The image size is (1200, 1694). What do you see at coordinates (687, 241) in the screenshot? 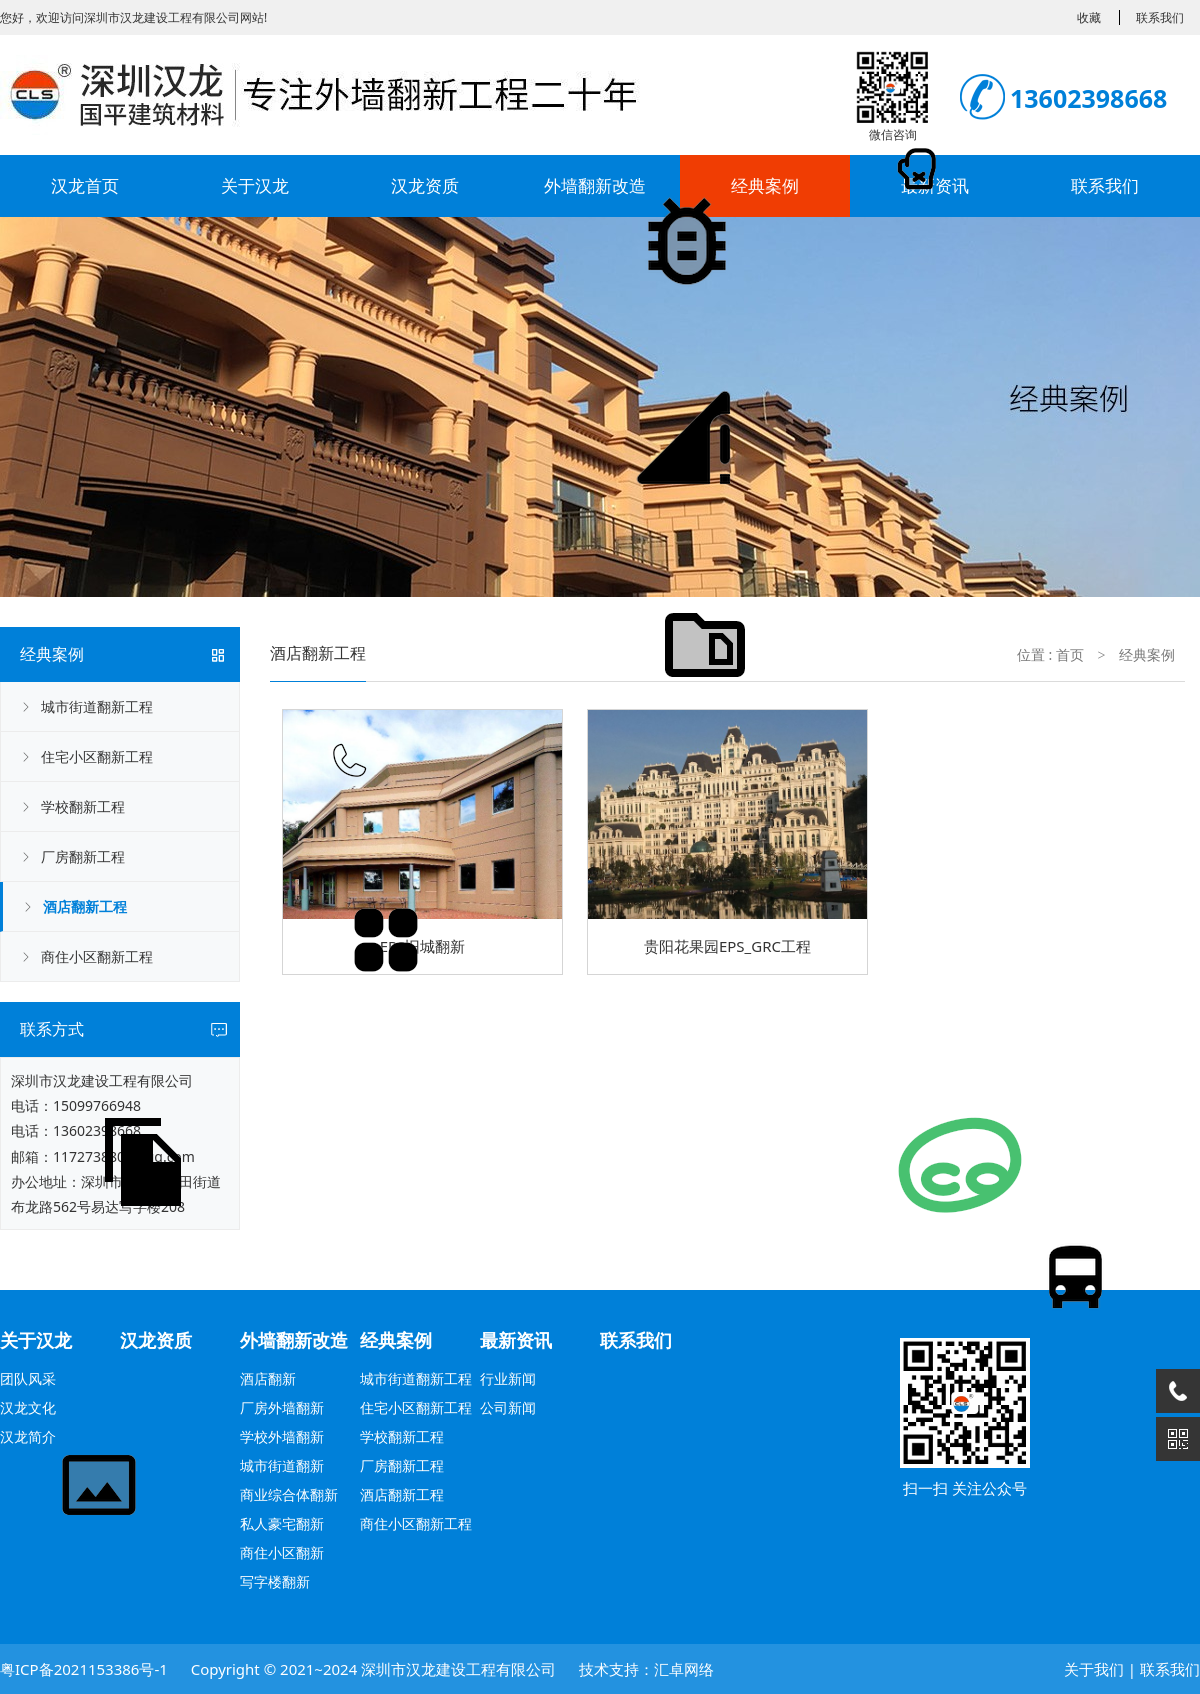
I see `report a bug or issue` at bounding box center [687, 241].